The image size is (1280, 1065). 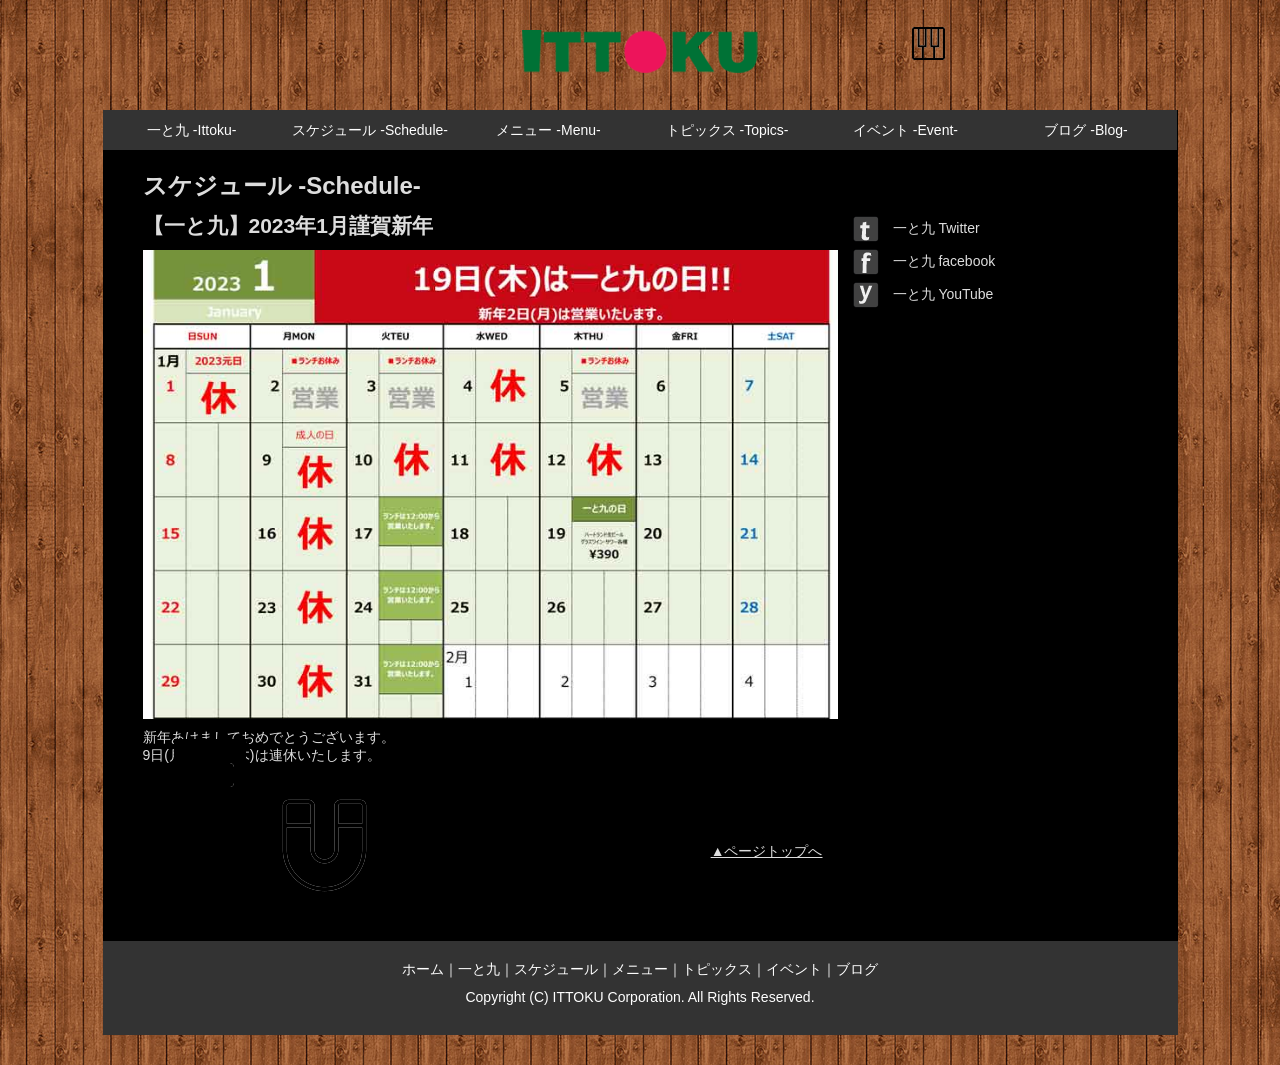 What do you see at coordinates (928, 43) in the screenshot?
I see `open music or piano app` at bounding box center [928, 43].